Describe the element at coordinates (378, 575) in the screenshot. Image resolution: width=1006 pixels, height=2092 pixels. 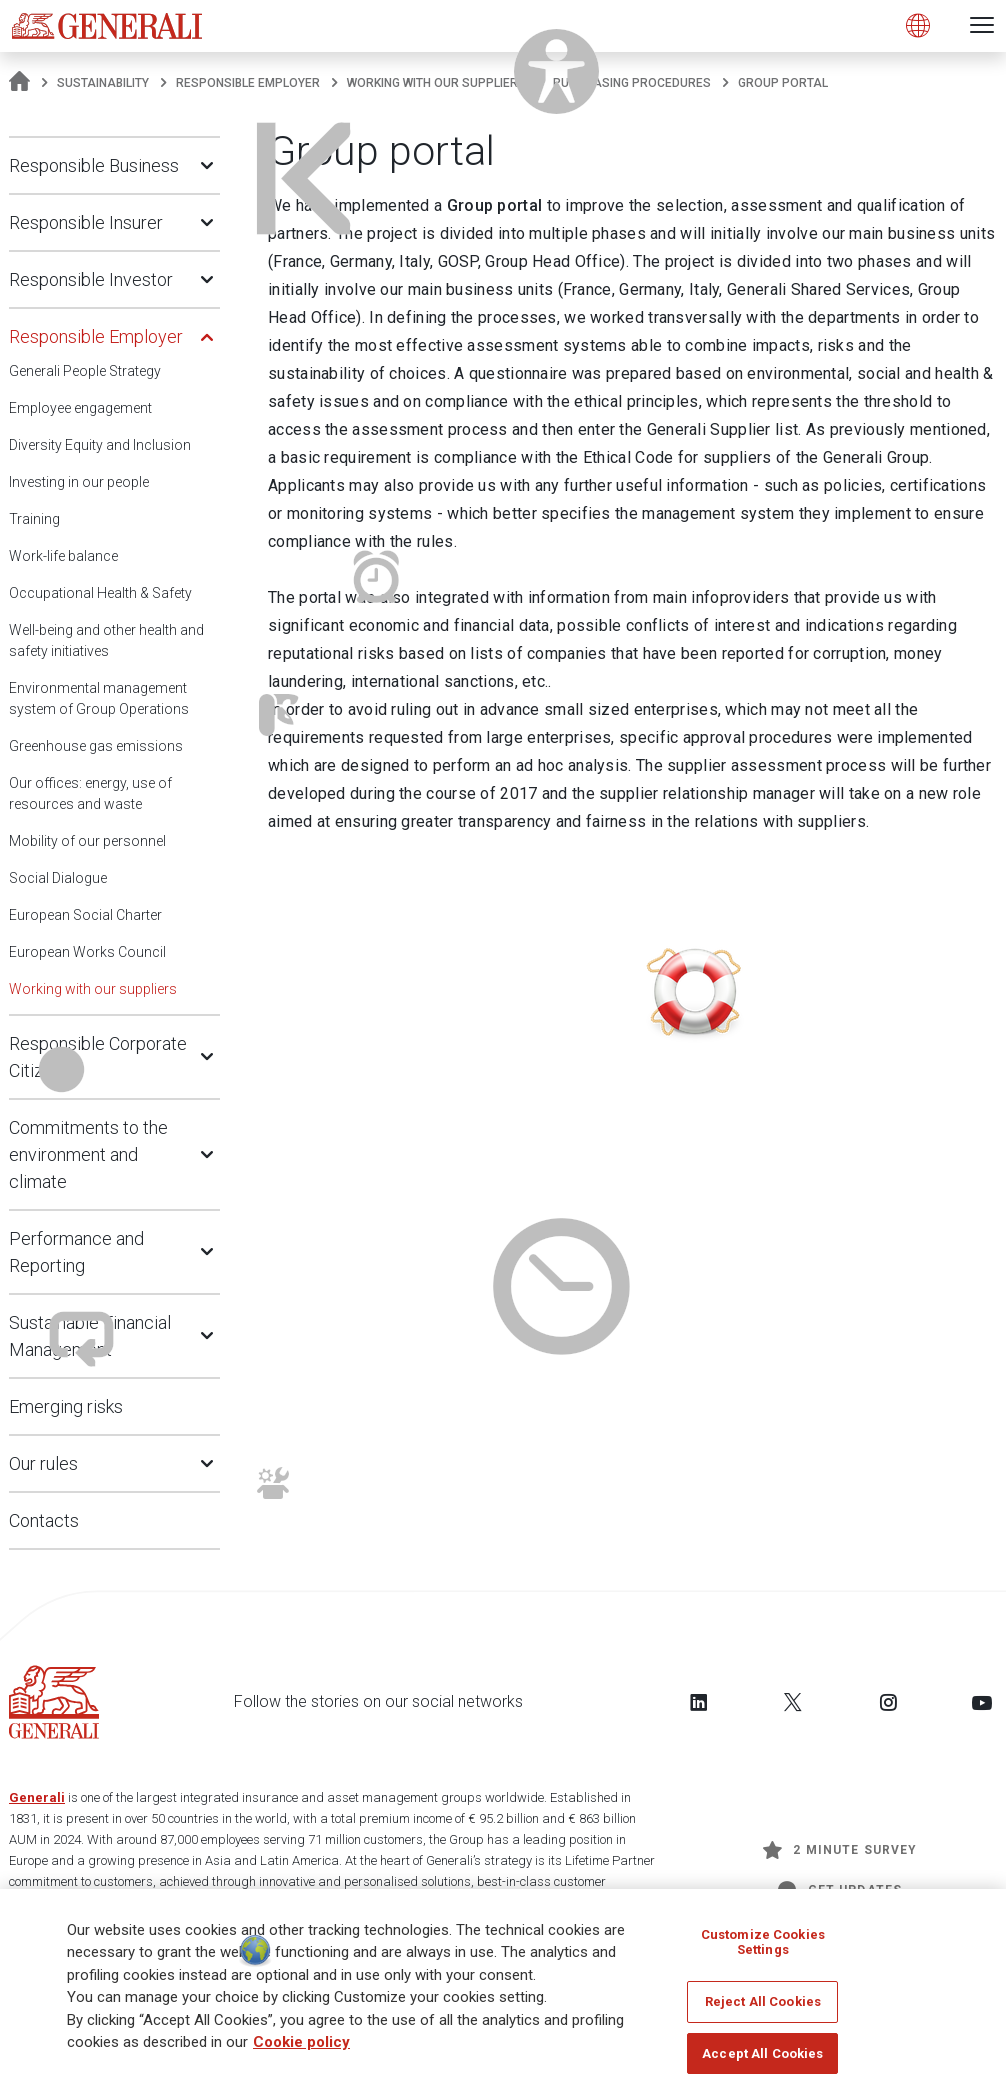
I see `indicates an active alarm is set` at that location.